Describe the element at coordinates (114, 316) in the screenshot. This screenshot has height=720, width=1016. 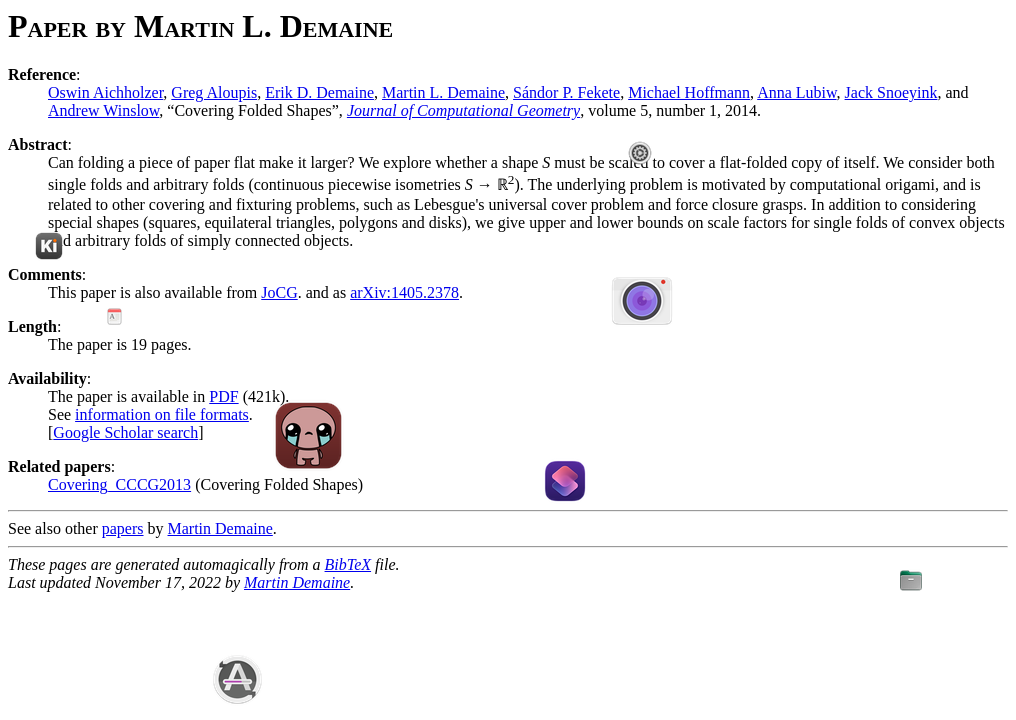
I see `open ebook reader application` at that location.